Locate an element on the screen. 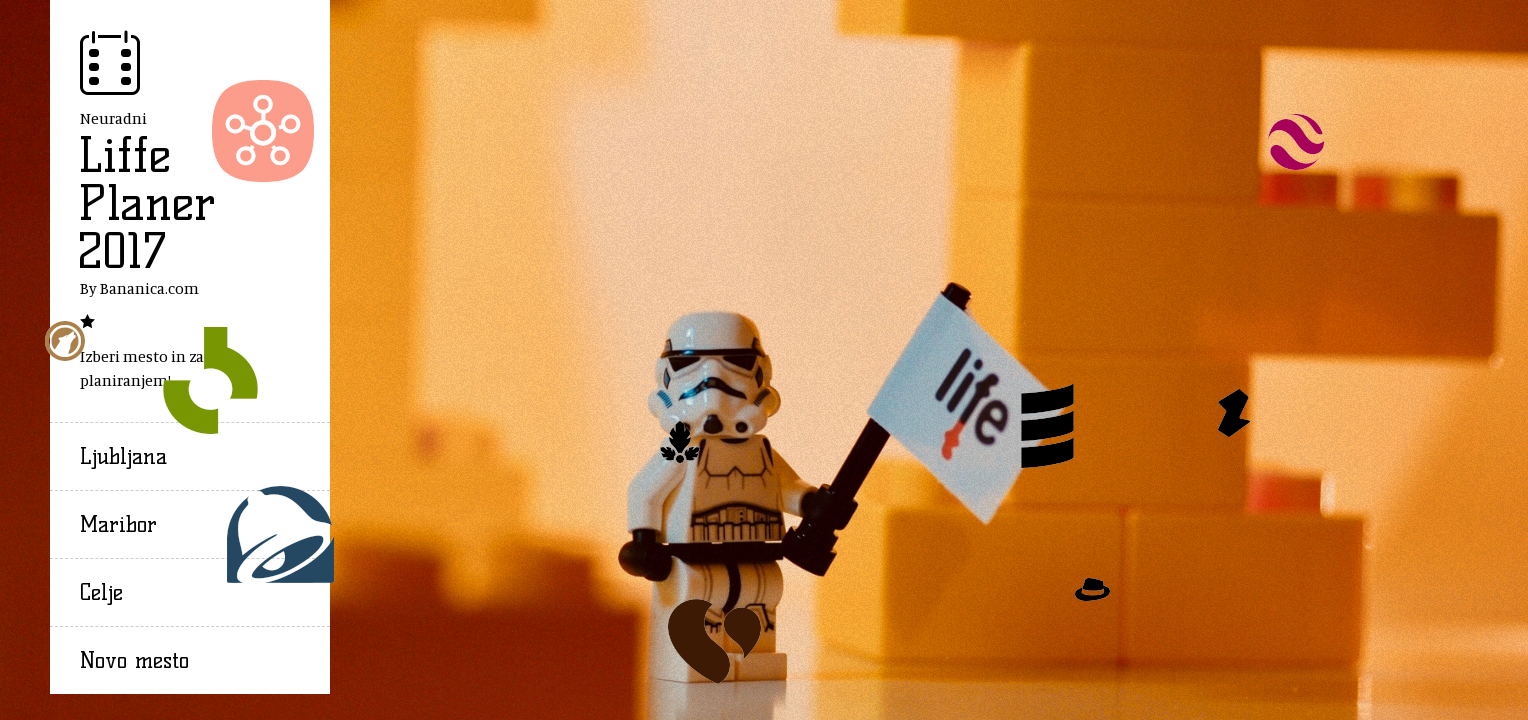 The height and width of the screenshot is (720, 1528). open the Taco Bell app is located at coordinates (280, 534).